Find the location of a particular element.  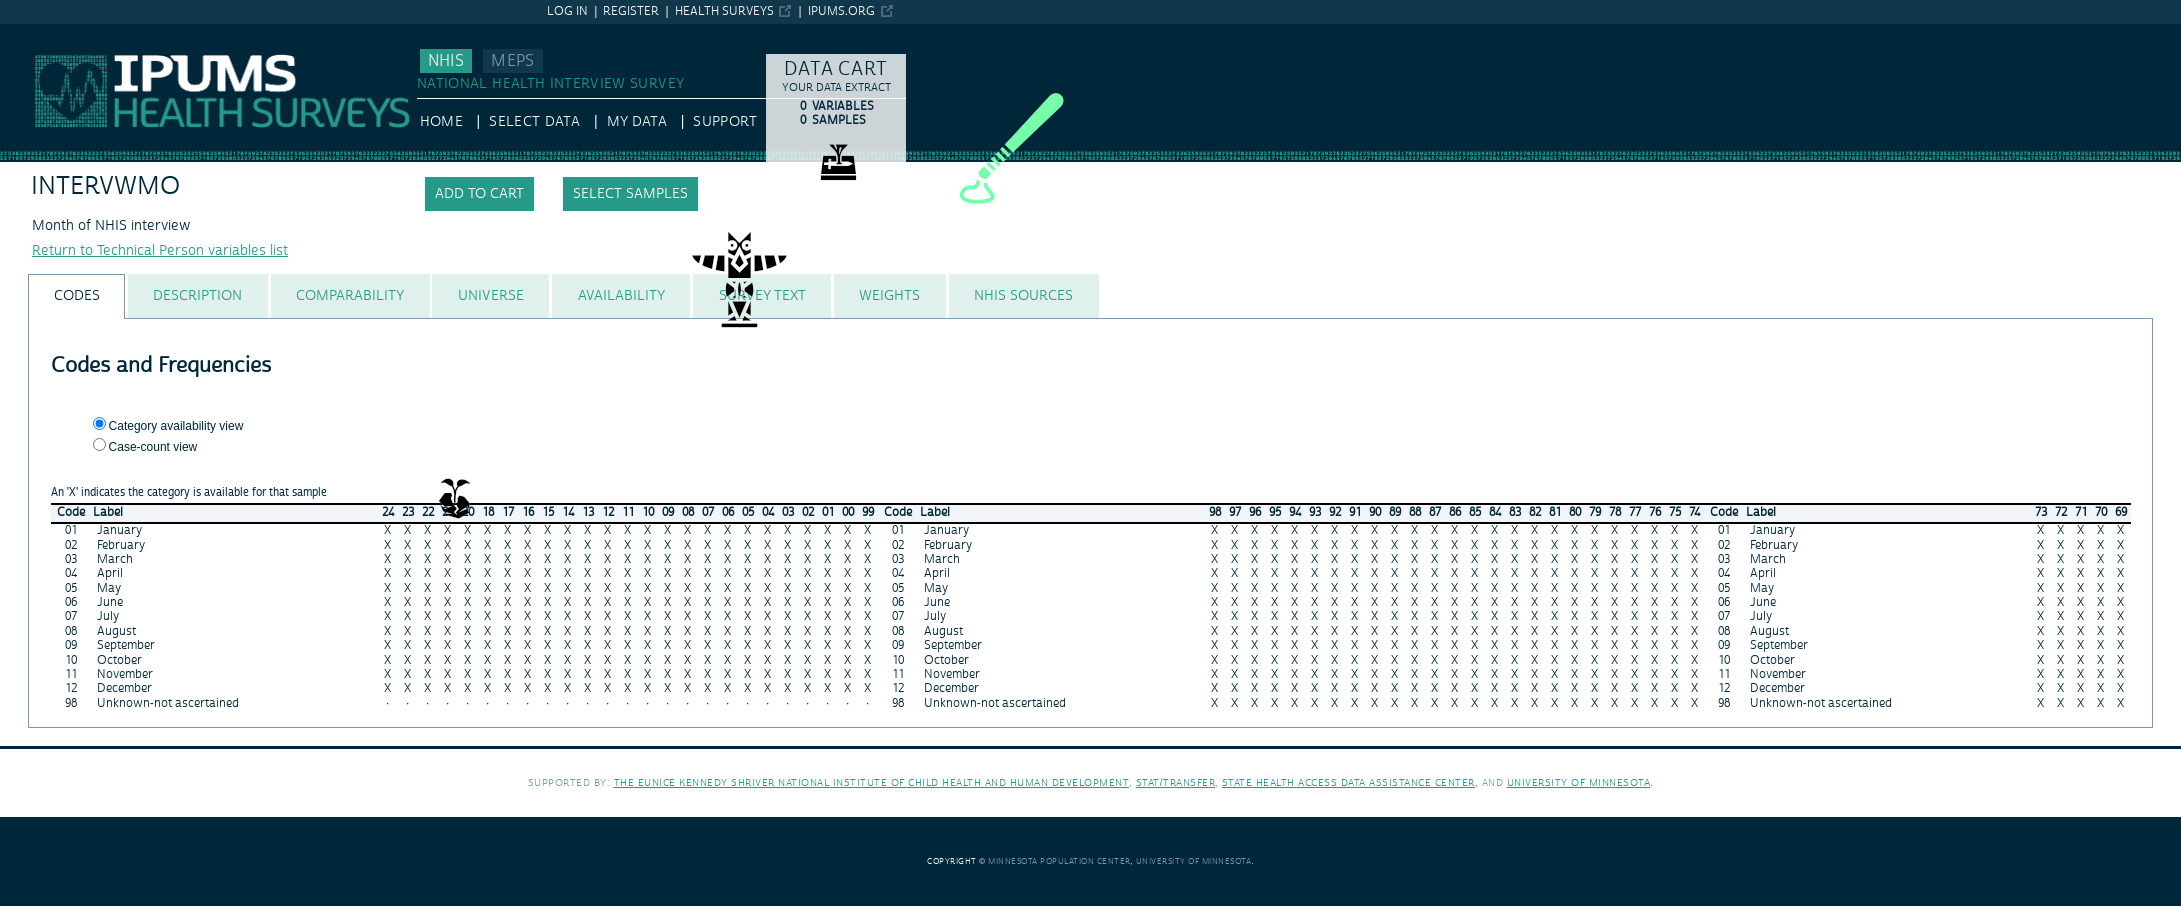

craft or forge a new sword is located at coordinates (838, 162).